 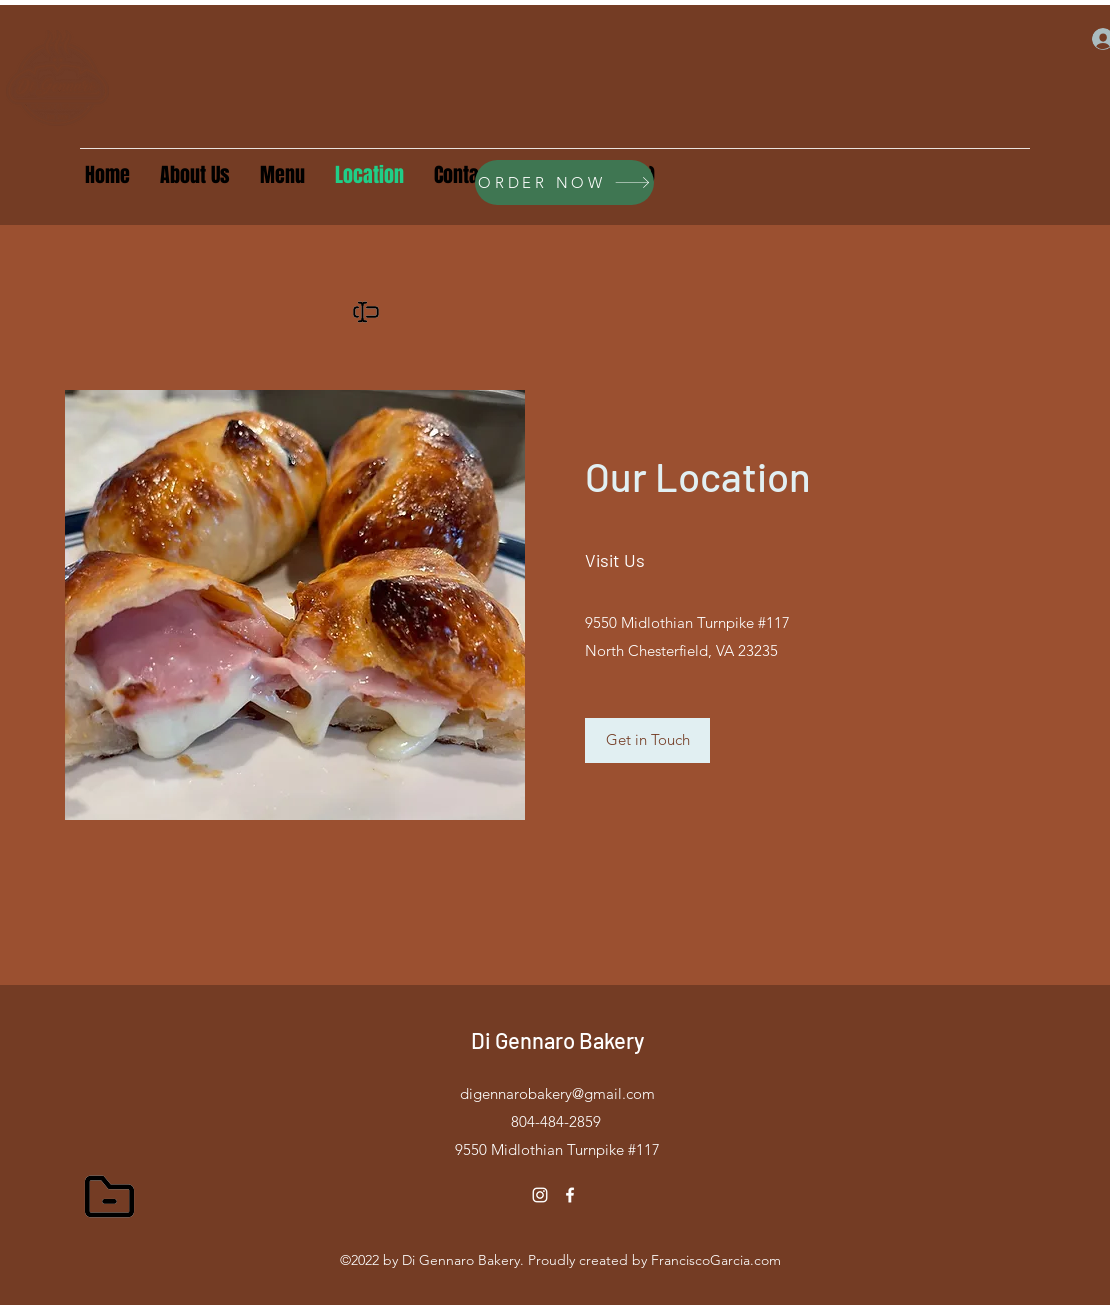 I want to click on tap to enter text in this field, so click(x=366, y=312).